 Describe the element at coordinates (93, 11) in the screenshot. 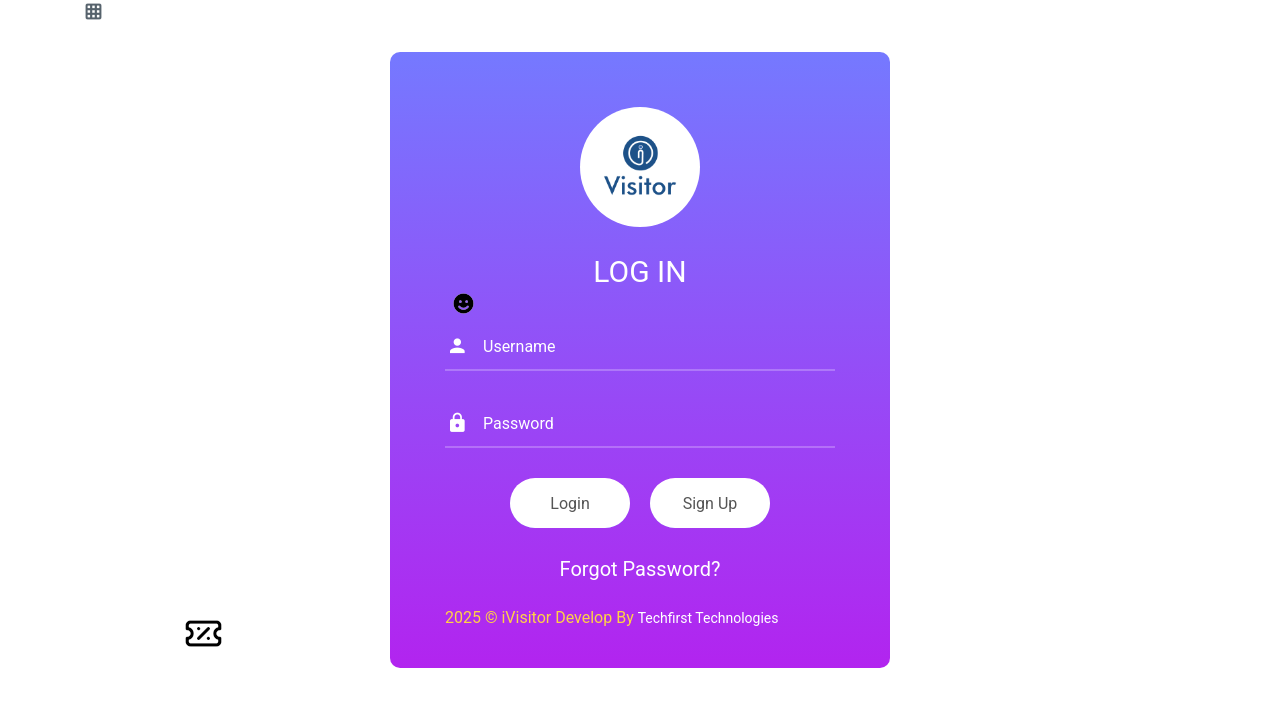

I see `switch to grid view` at that location.